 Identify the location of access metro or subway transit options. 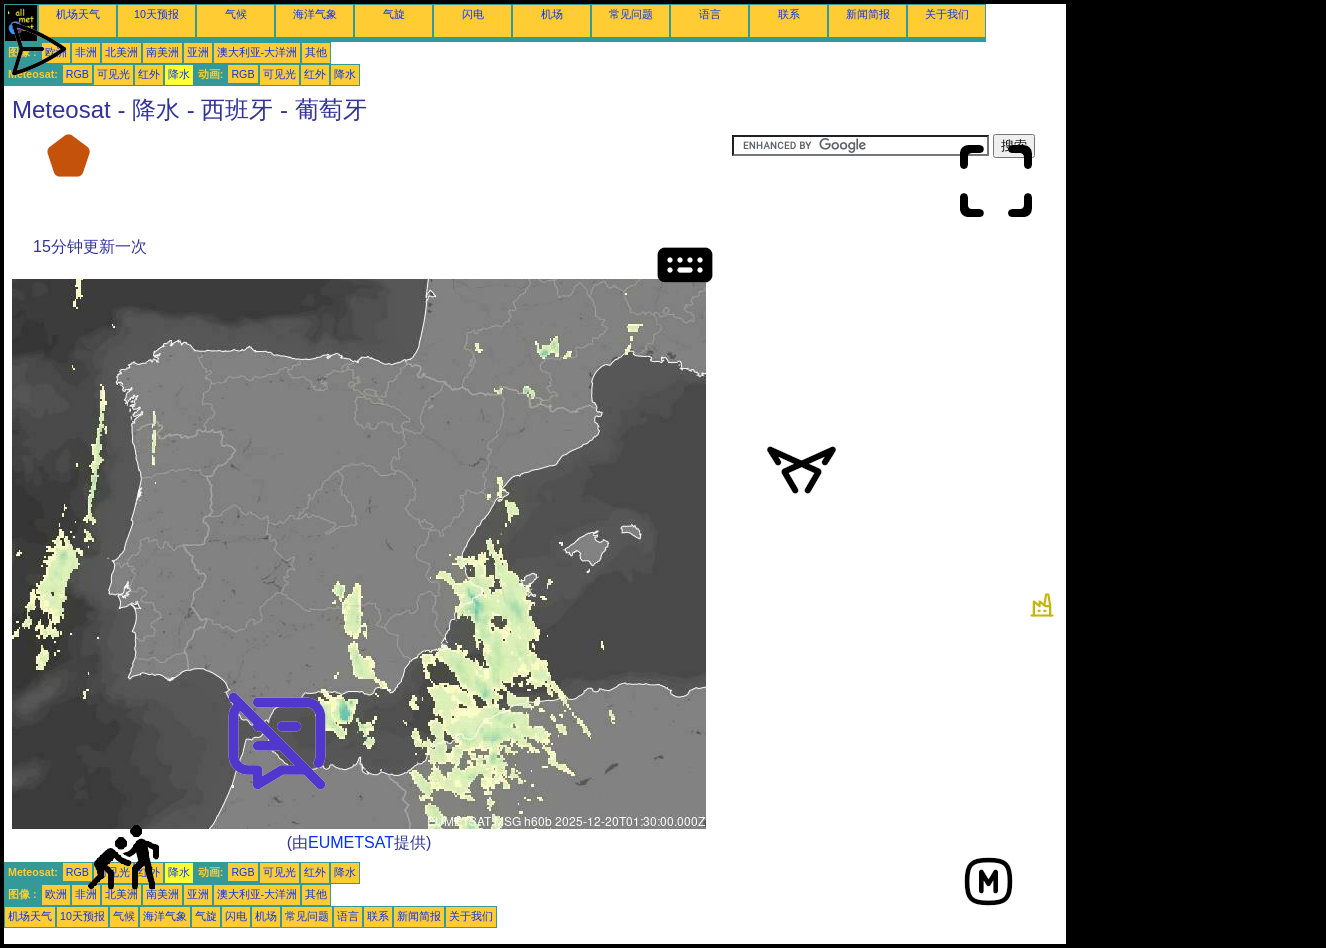
(988, 881).